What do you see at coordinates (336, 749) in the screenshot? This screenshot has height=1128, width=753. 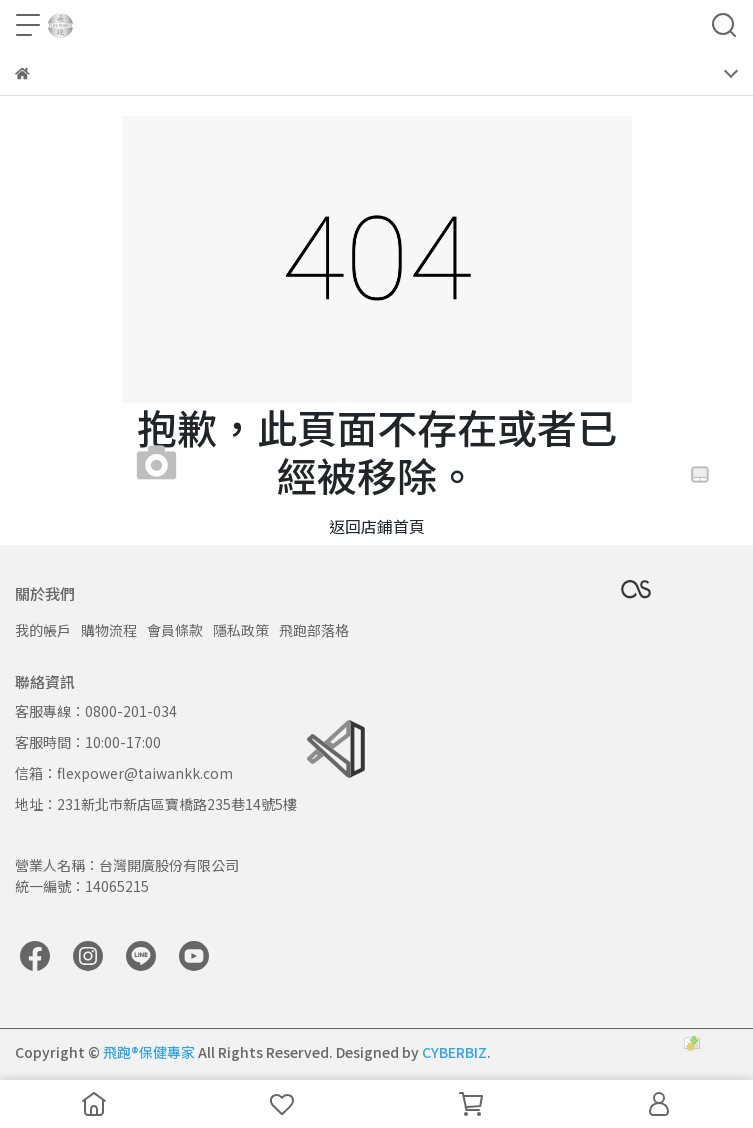 I see `open visual studio code` at bounding box center [336, 749].